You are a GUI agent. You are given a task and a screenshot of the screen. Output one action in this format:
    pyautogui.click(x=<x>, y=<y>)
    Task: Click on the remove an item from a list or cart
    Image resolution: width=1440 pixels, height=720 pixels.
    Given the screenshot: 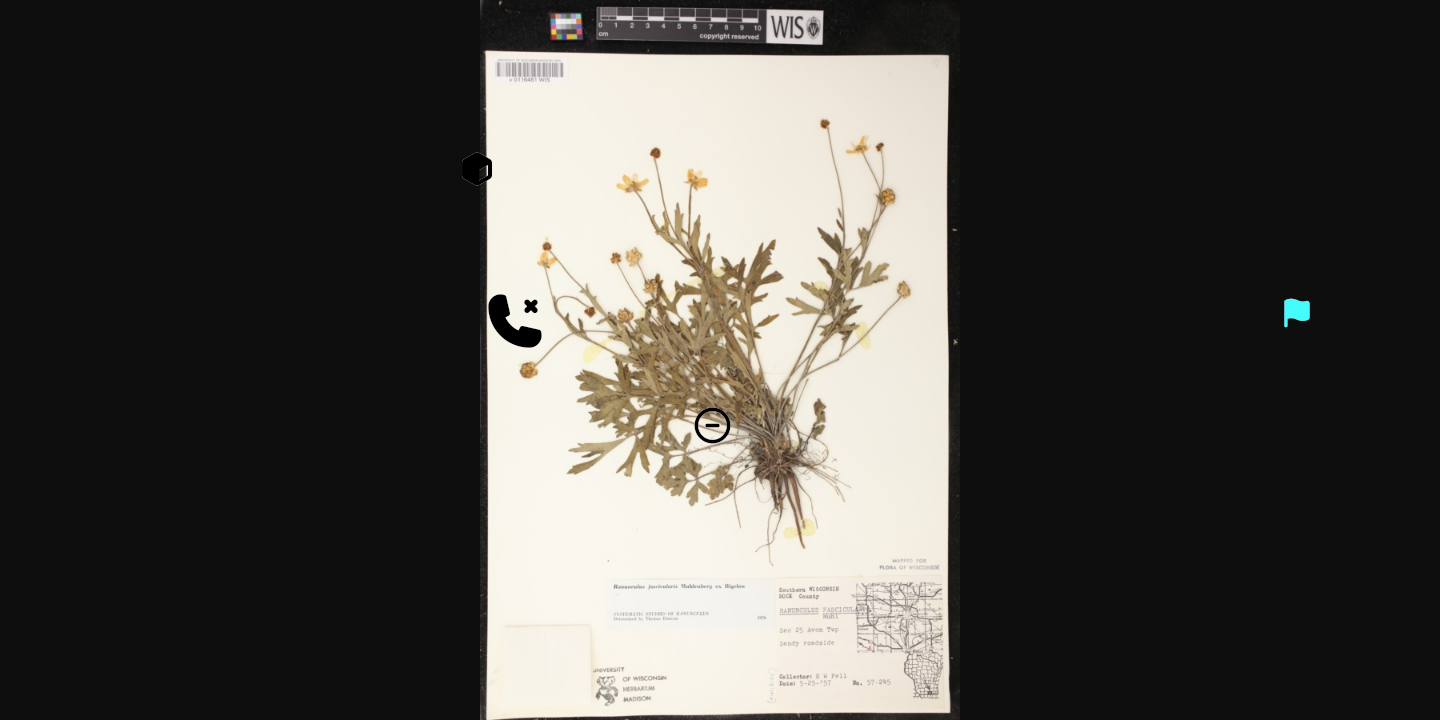 What is the action you would take?
    pyautogui.click(x=712, y=425)
    